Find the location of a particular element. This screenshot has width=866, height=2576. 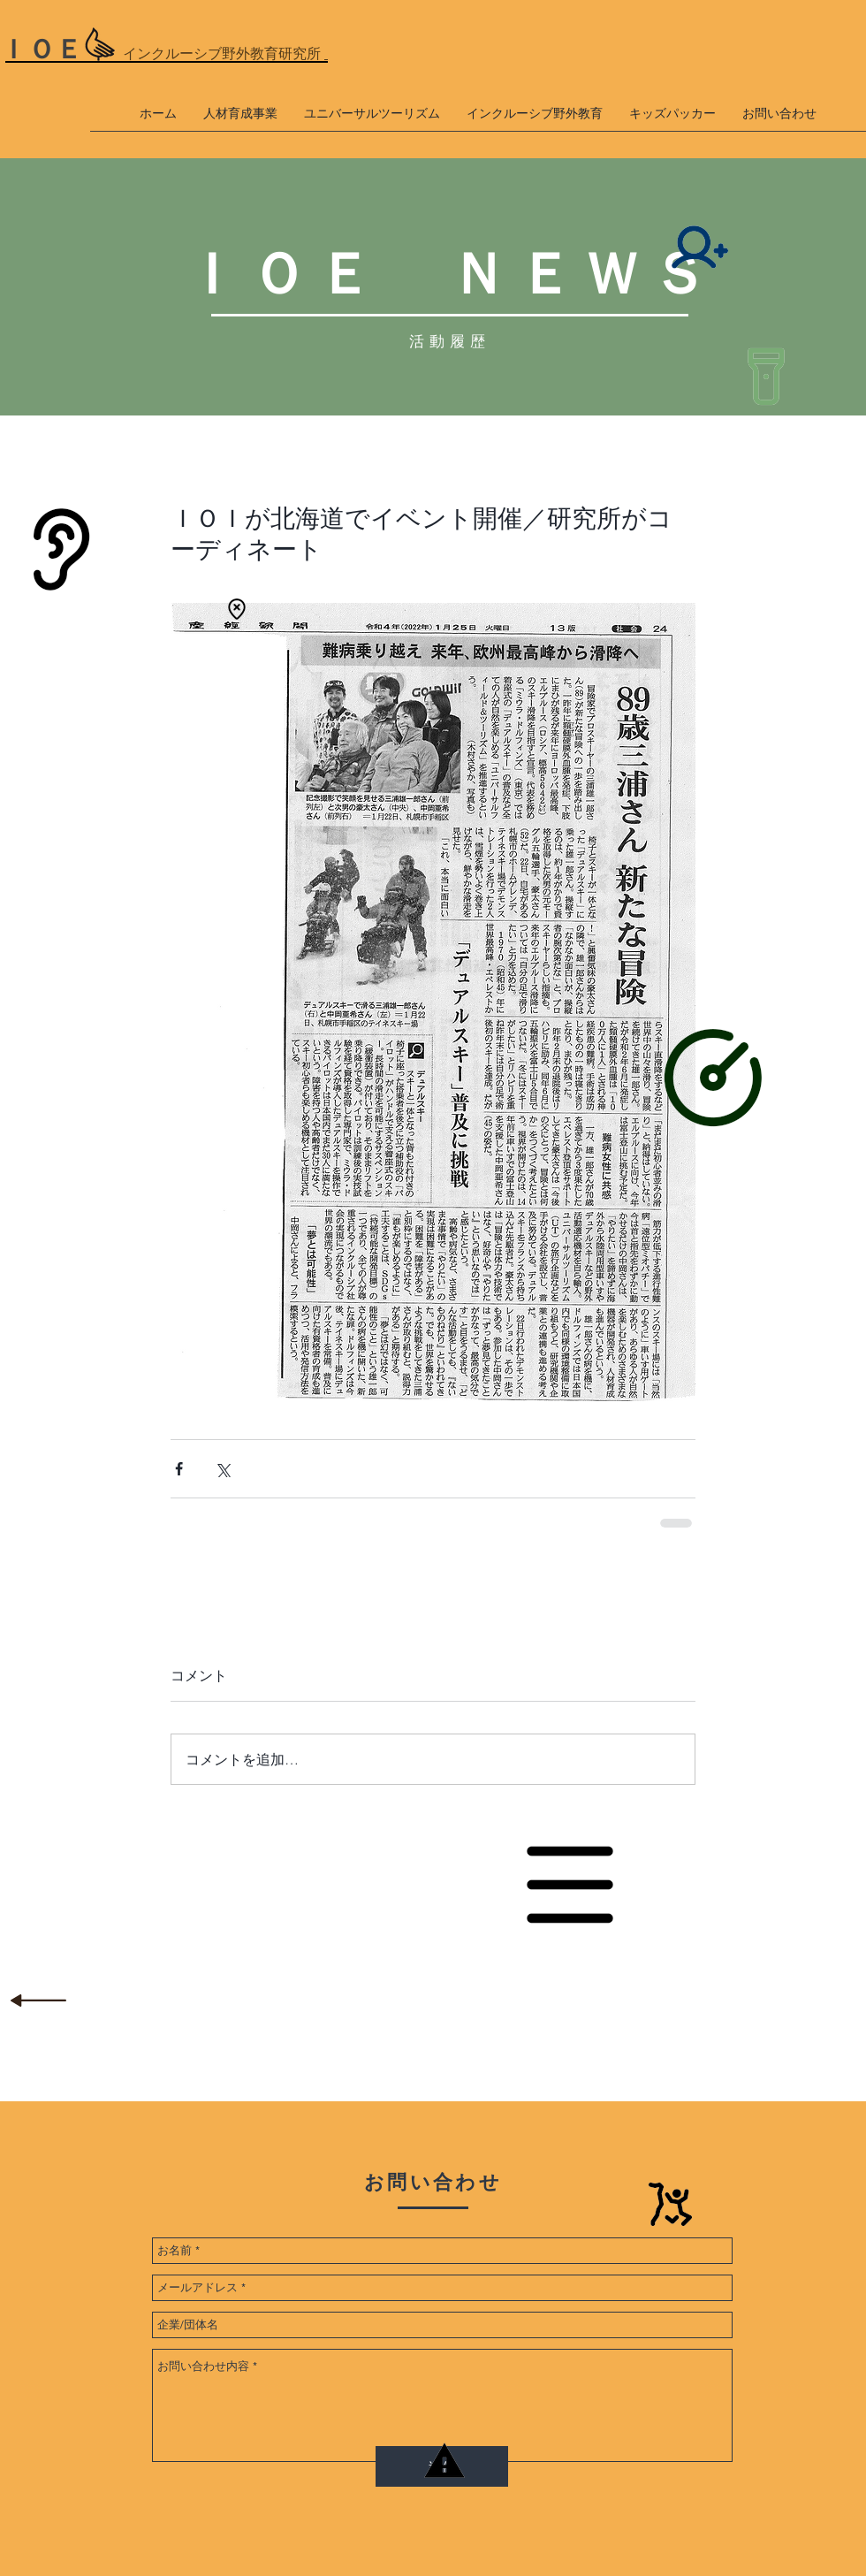

remove a saved location is located at coordinates (237, 609).